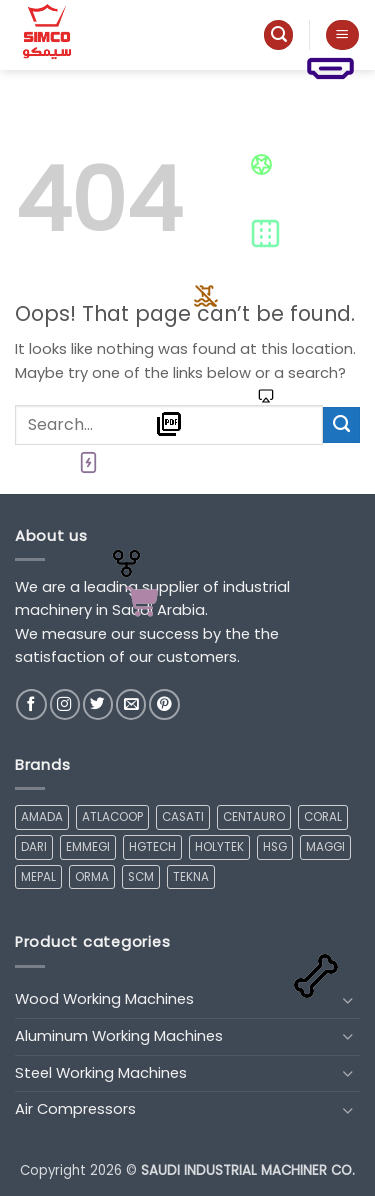 The width and height of the screenshot is (375, 1196). I want to click on toggle split panel view, so click(265, 233).